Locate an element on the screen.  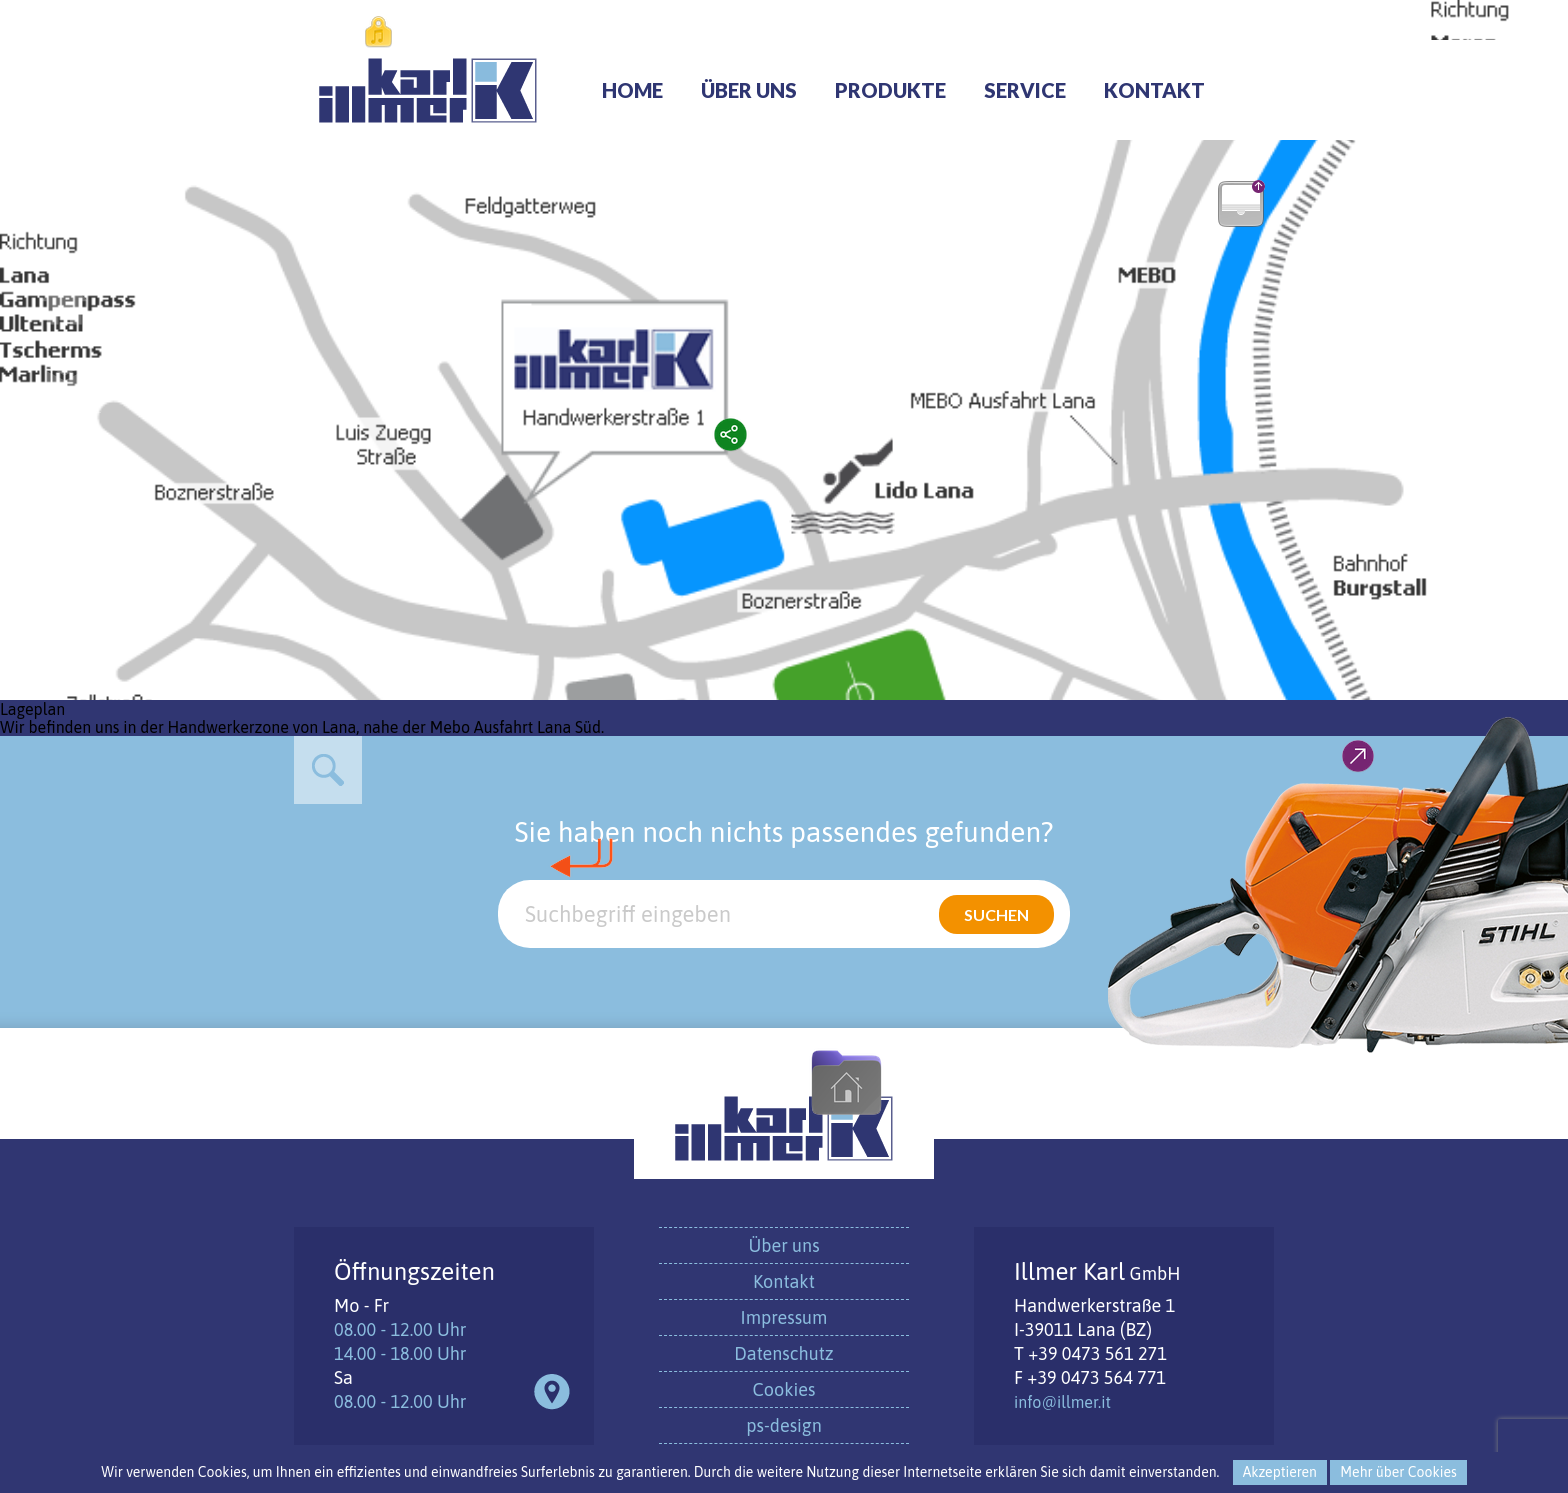
indicates a shared file or folder is located at coordinates (730, 434).